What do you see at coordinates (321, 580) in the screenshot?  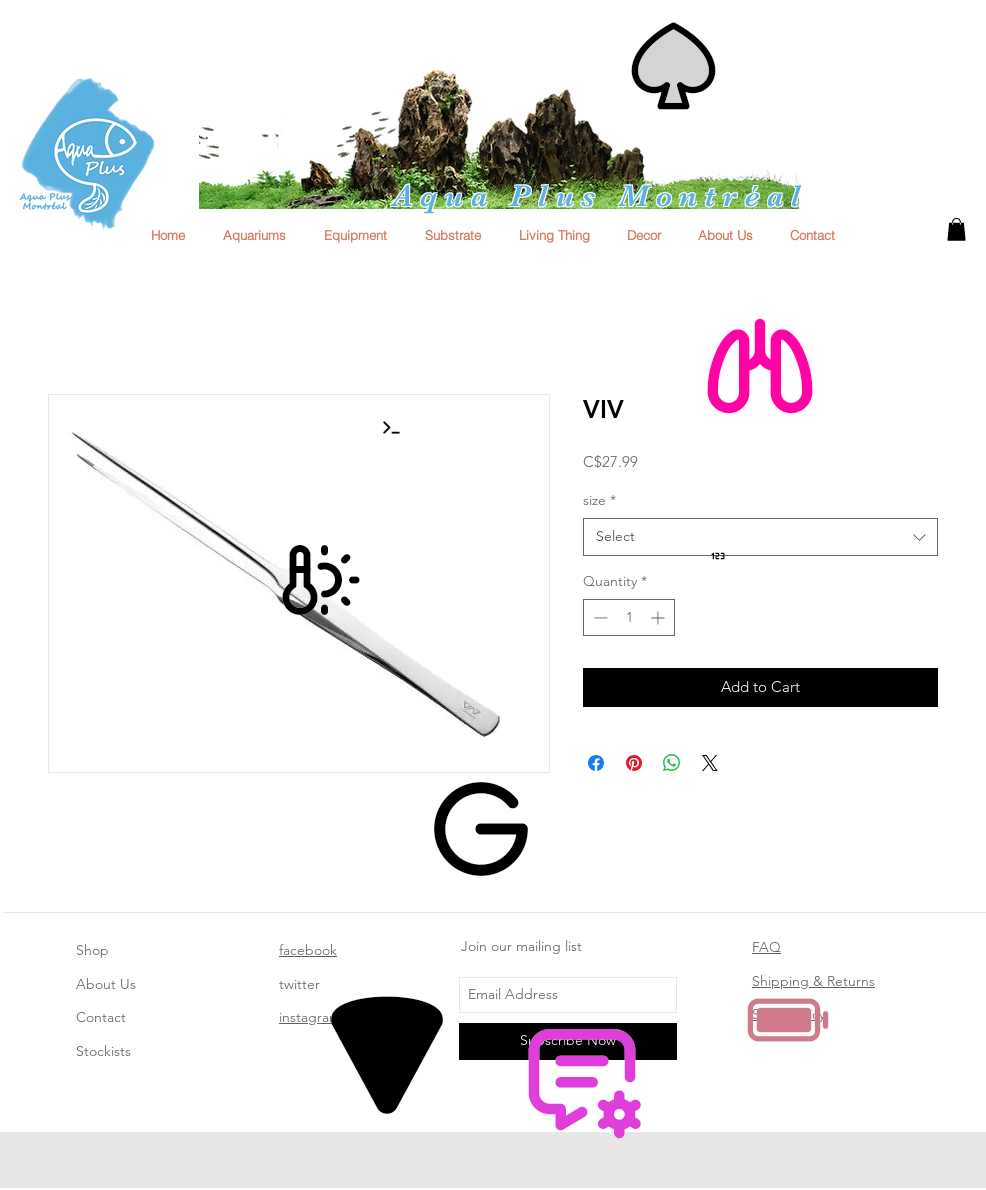 I see `view current outdoor temperature` at bounding box center [321, 580].